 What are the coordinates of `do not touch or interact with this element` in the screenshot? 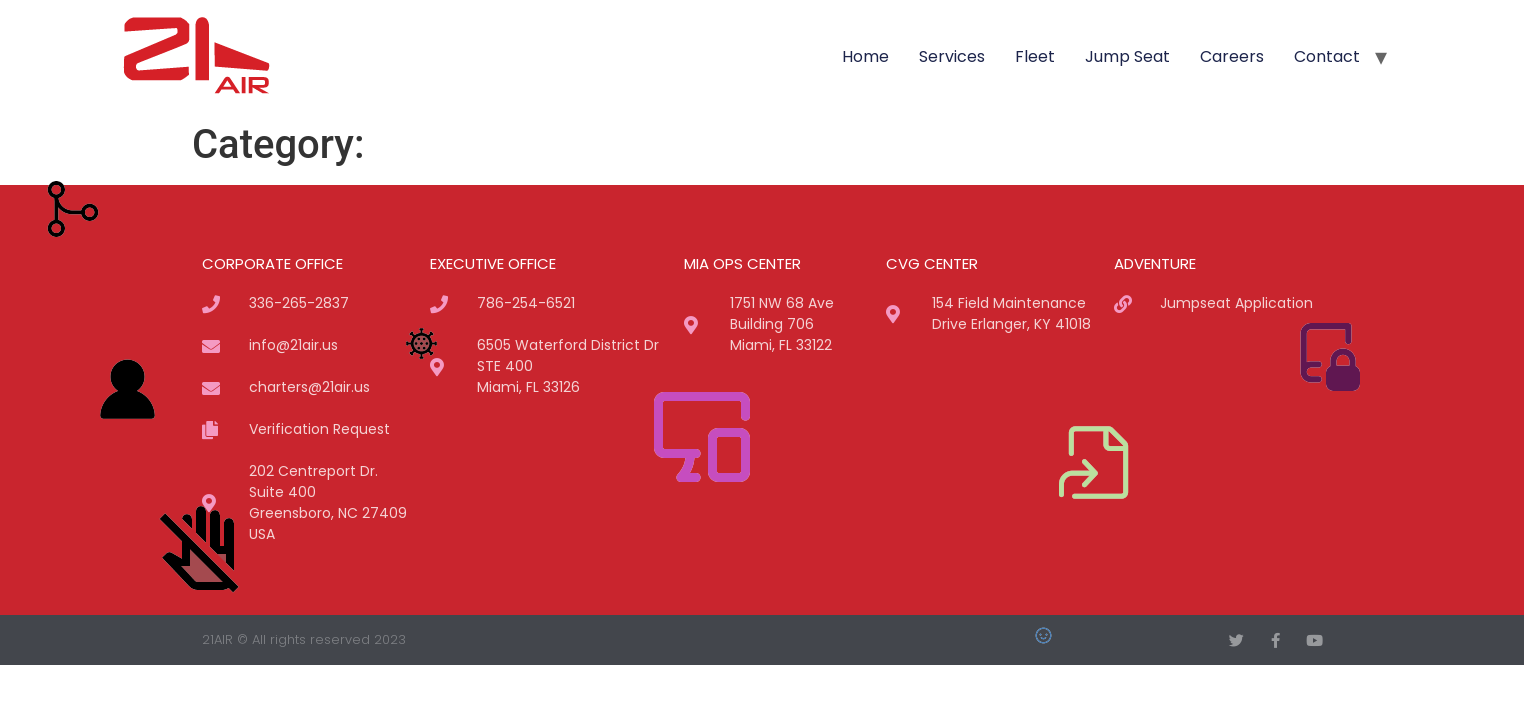 It's located at (202, 550).